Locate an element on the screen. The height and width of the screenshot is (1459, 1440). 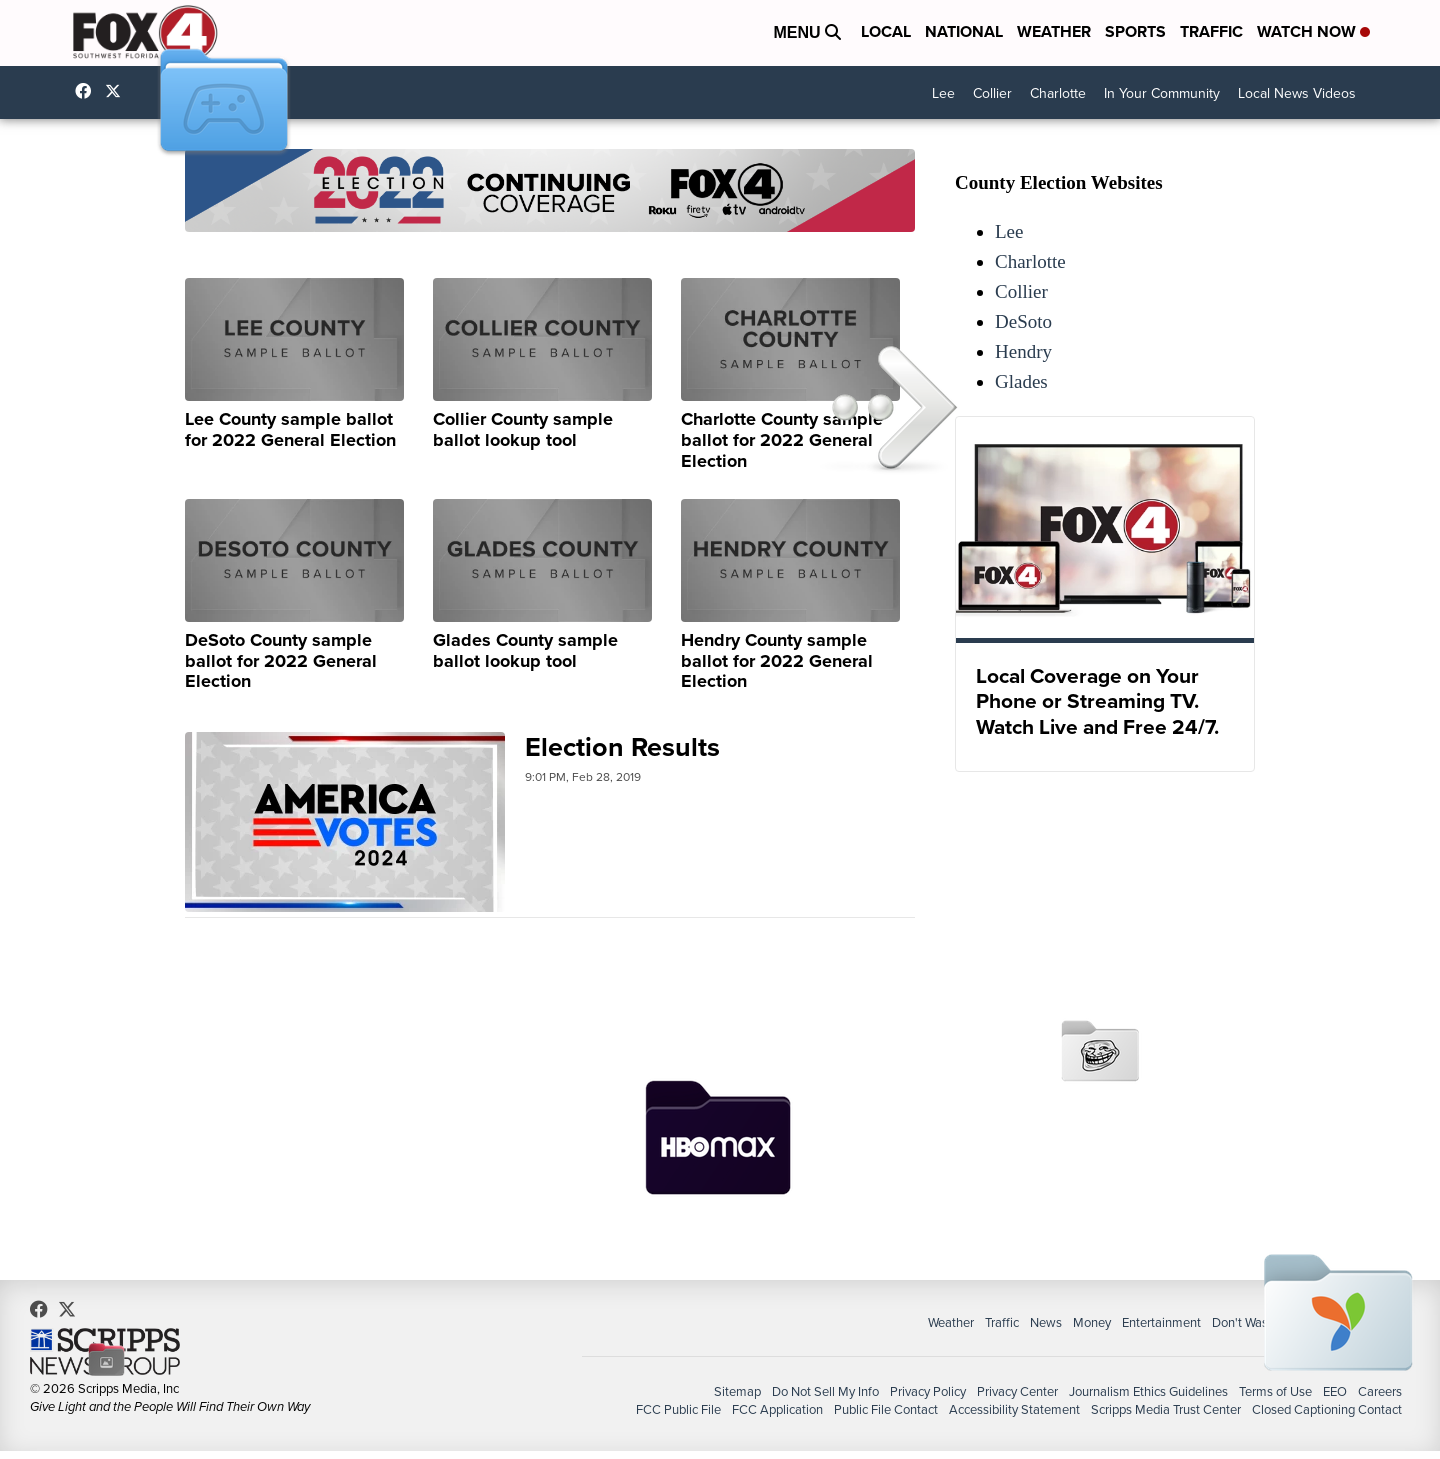
open your games folder is located at coordinates (224, 100).